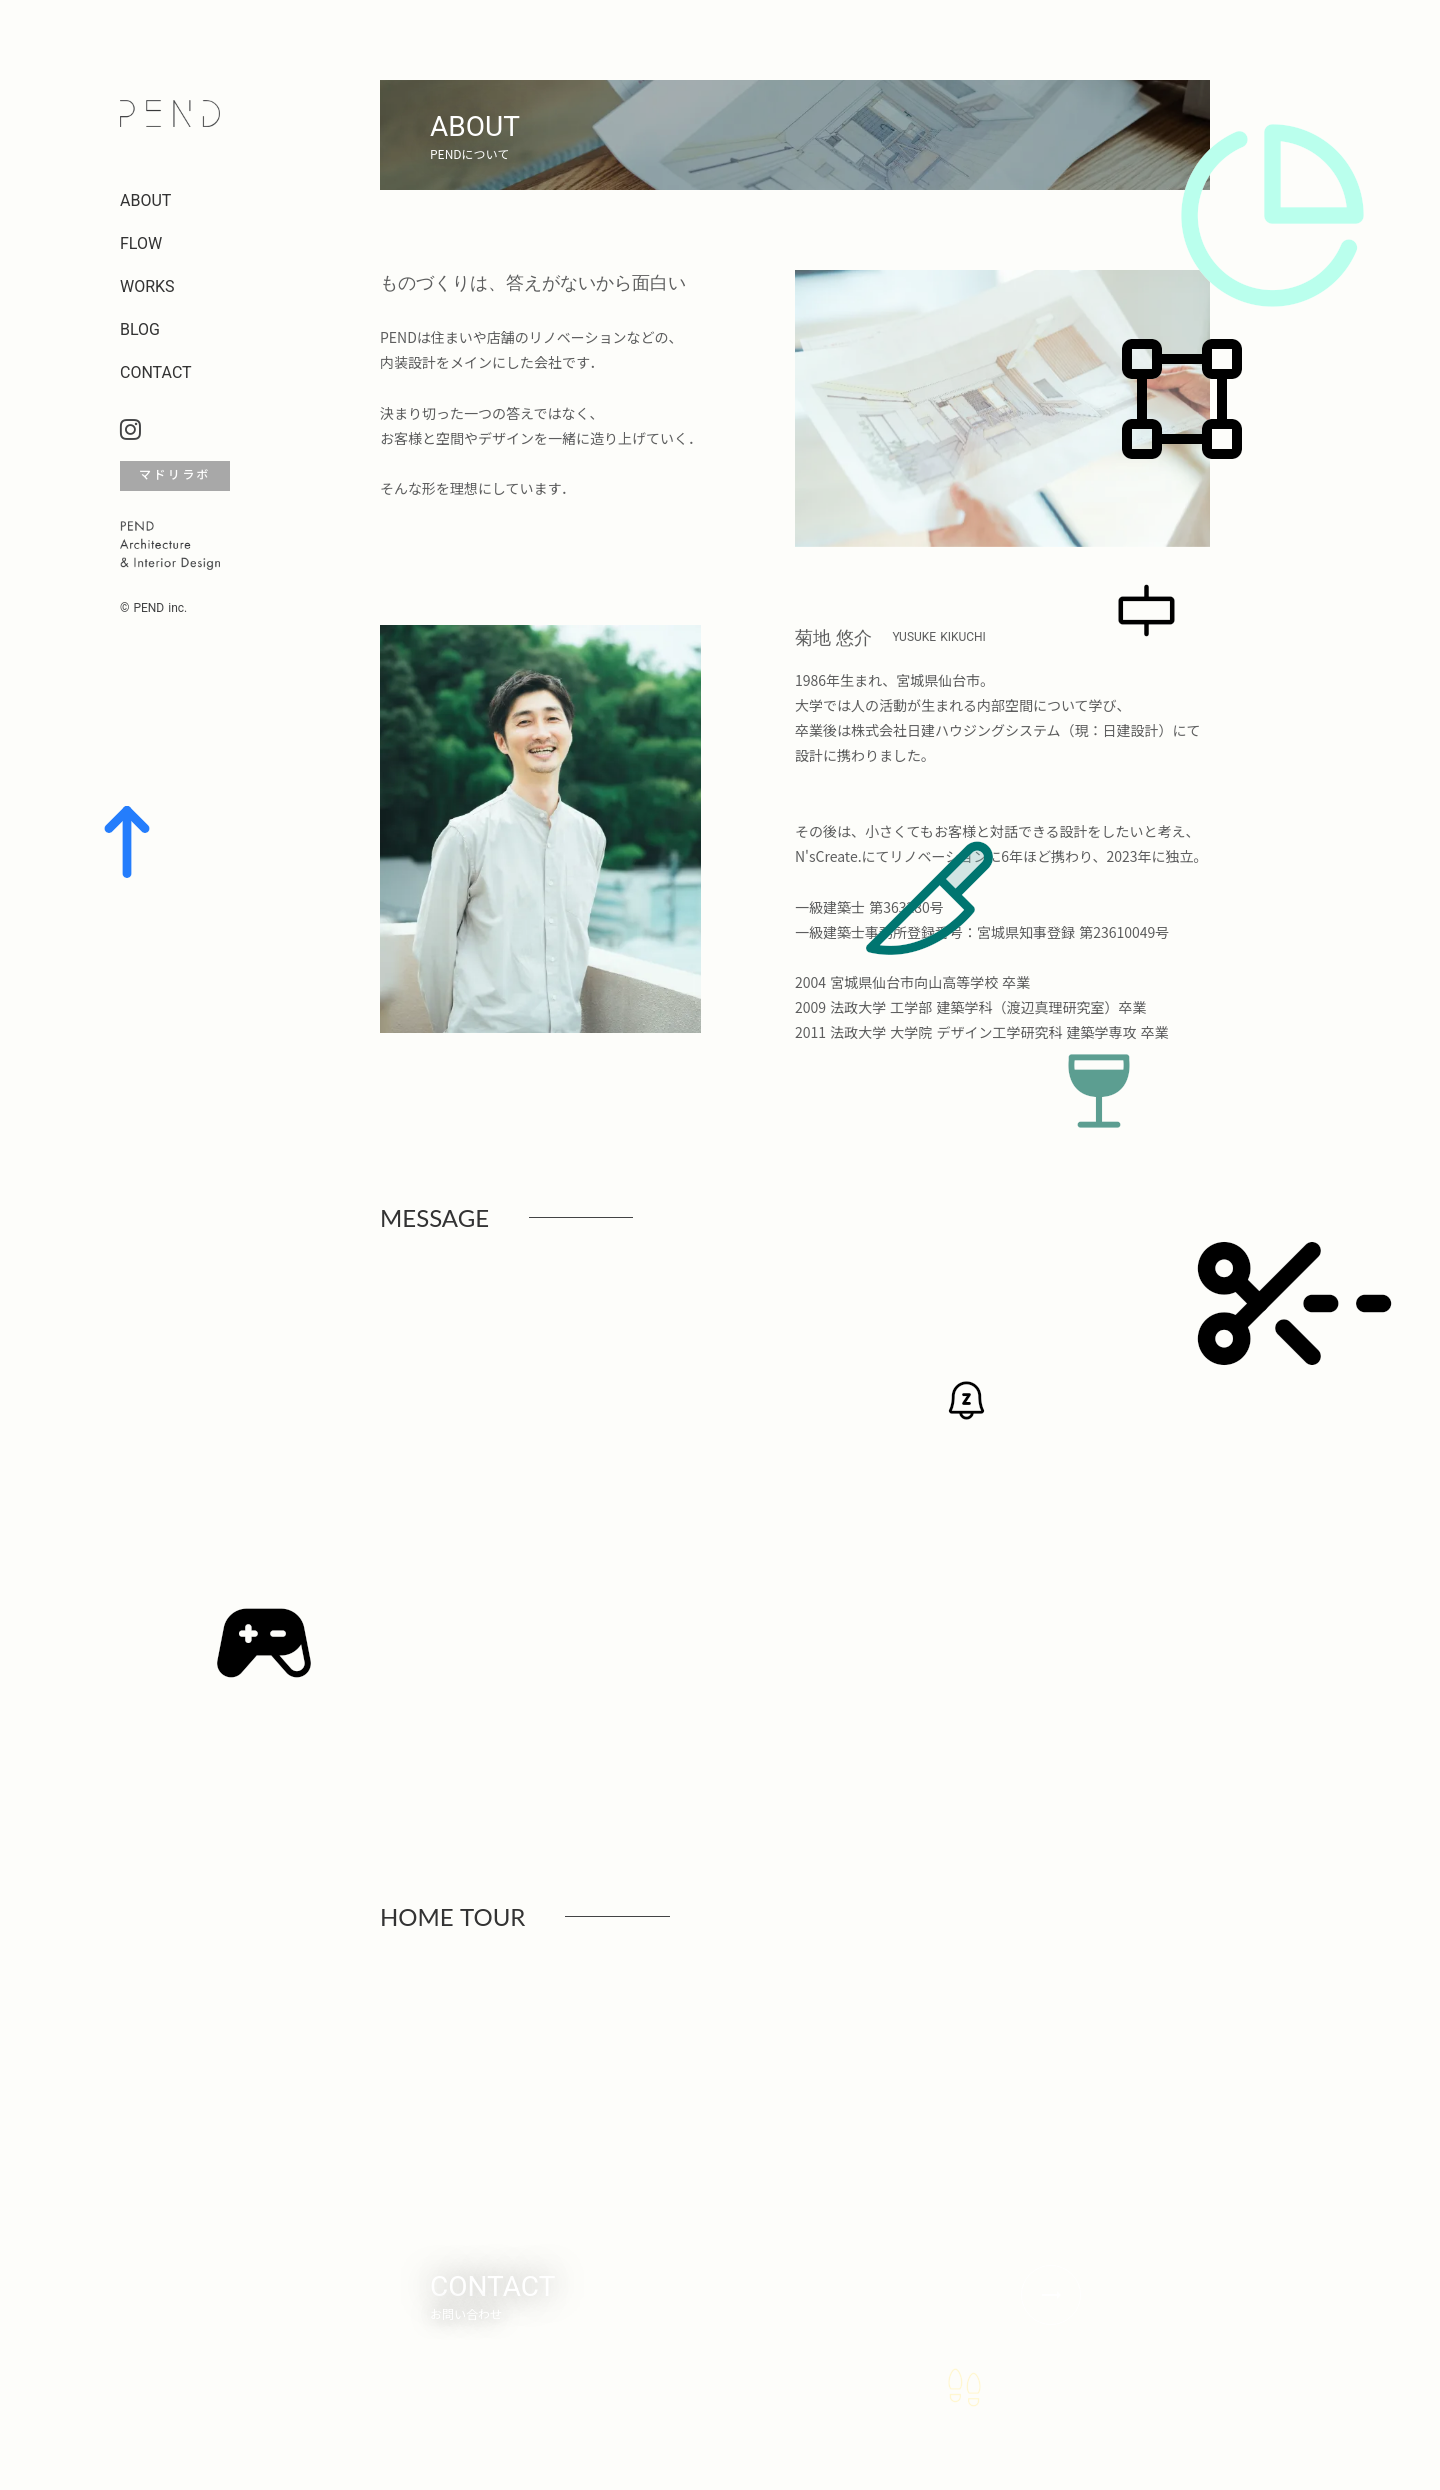 Image resolution: width=1440 pixels, height=2490 pixels. What do you see at coordinates (1272, 215) in the screenshot?
I see `view analytics or statistics` at bounding box center [1272, 215].